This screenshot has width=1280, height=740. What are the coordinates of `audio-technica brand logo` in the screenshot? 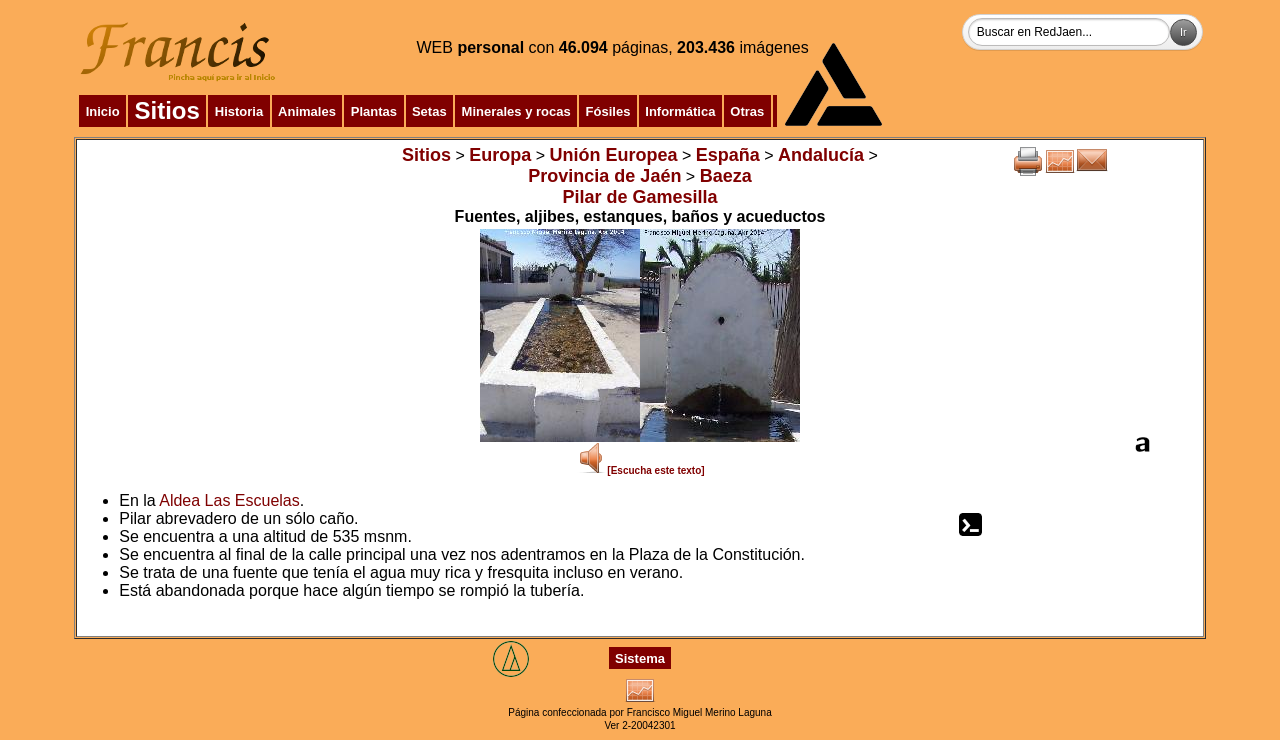 It's located at (511, 659).